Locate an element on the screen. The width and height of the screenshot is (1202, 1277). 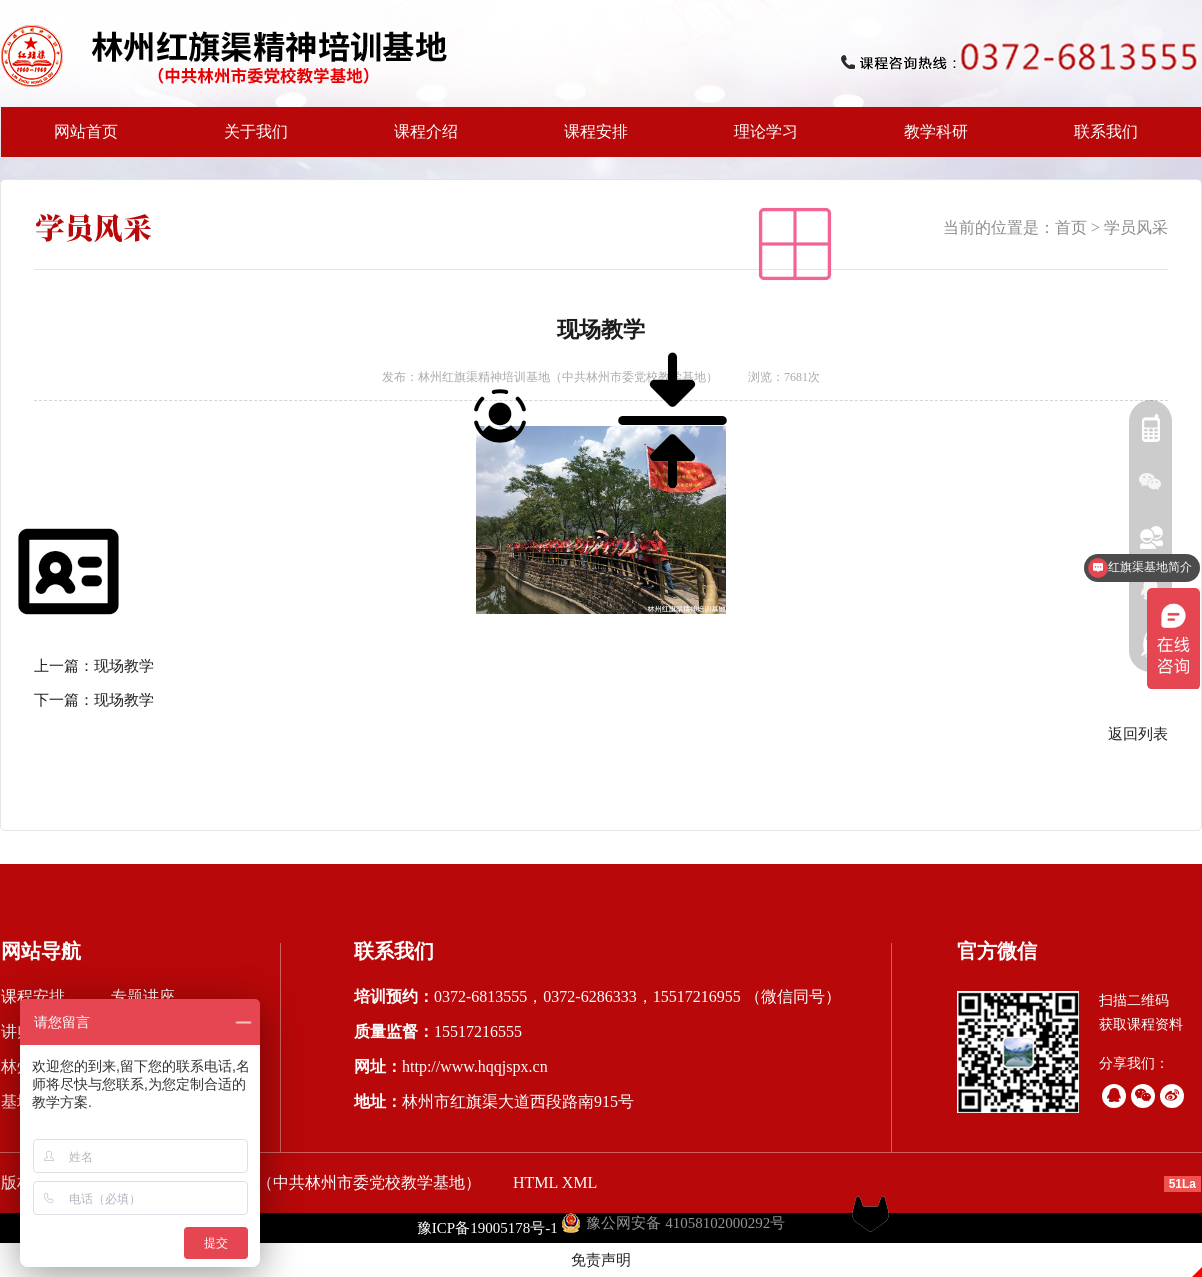
switch to grid view is located at coordinates (795, 244).